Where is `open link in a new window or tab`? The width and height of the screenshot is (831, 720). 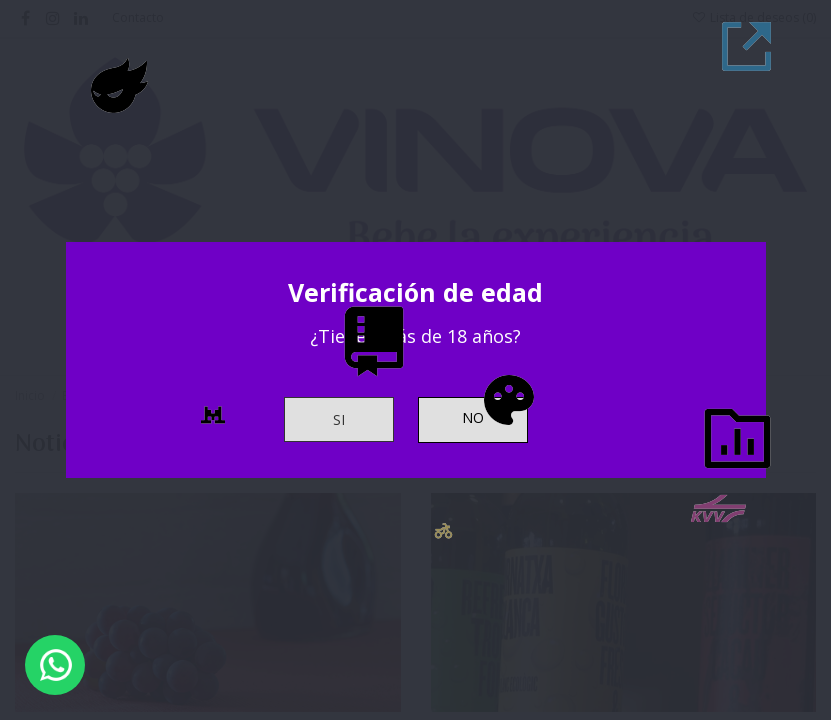
open link in a new window or tab is located at coordinates (746, 46).